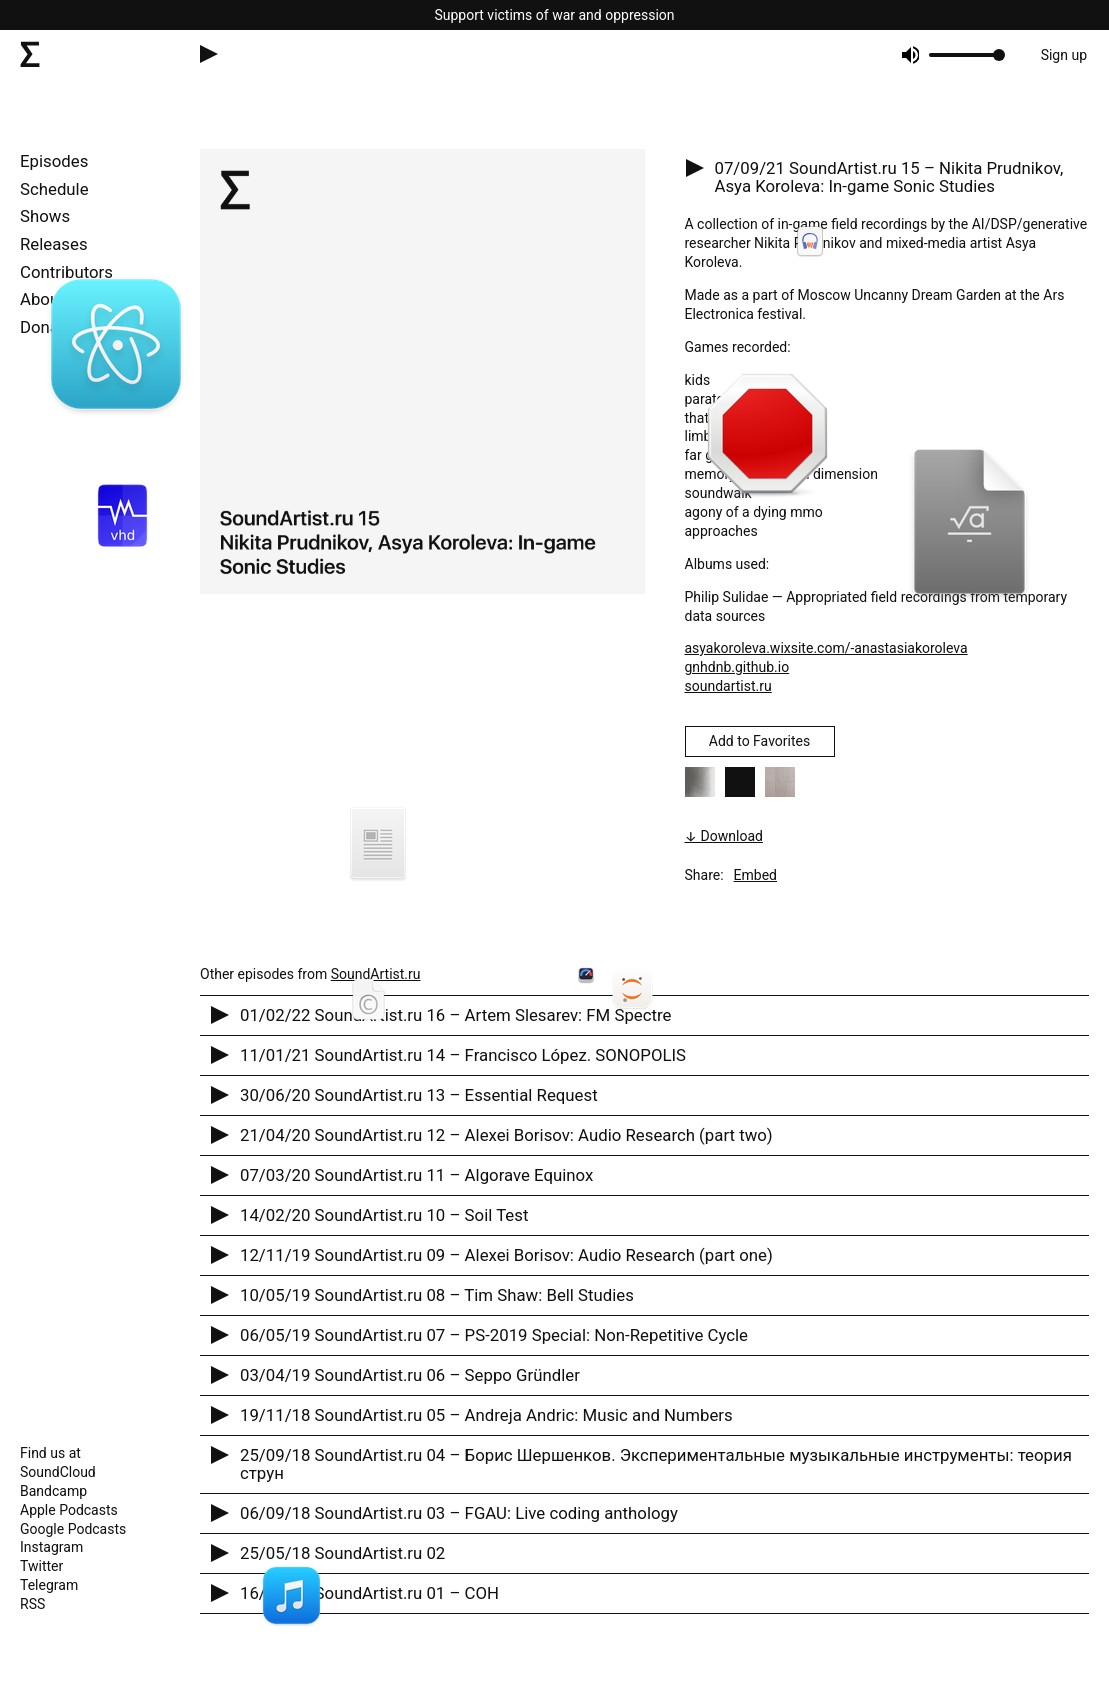  What do you see at coordinates (368, 999) in the screenshot?
I see `indicates a file with copyright protection` at bounding box center [368, 999].